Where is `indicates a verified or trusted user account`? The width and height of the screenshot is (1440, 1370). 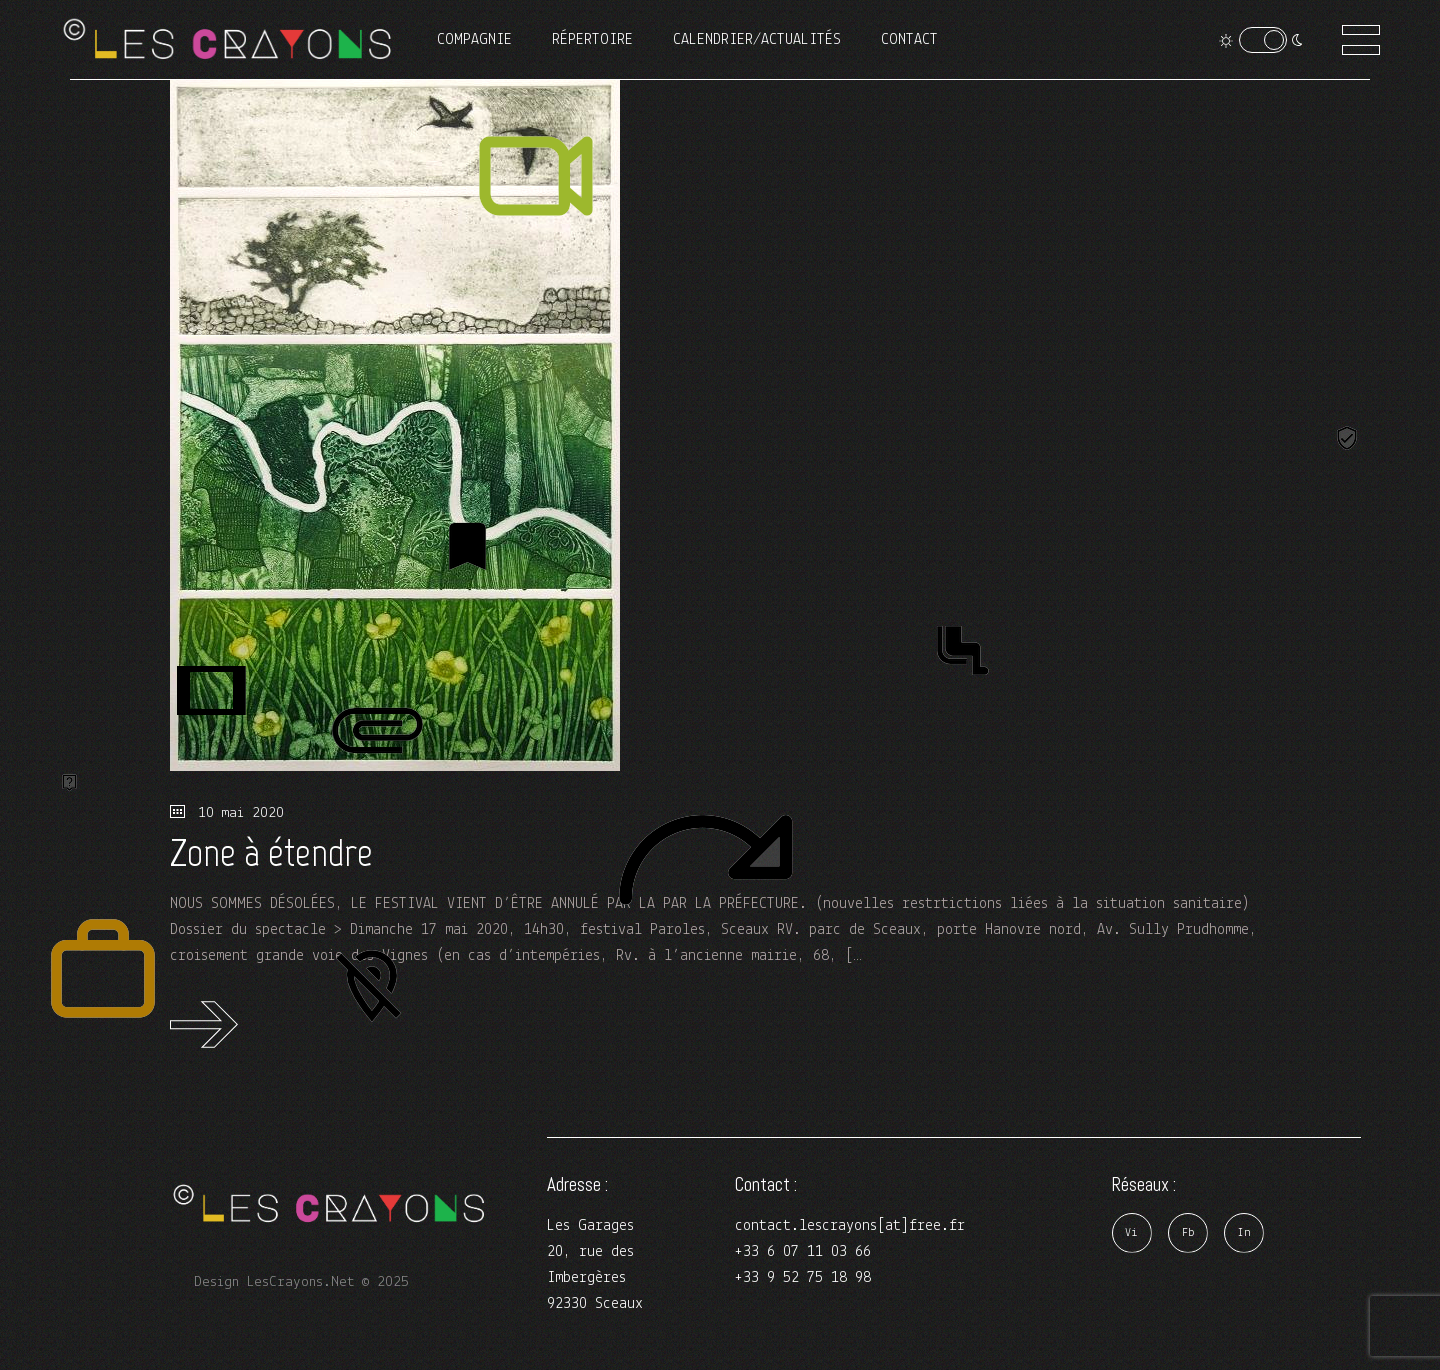
indicates a verified or trusted user account is located at coordinates (1347, 438).